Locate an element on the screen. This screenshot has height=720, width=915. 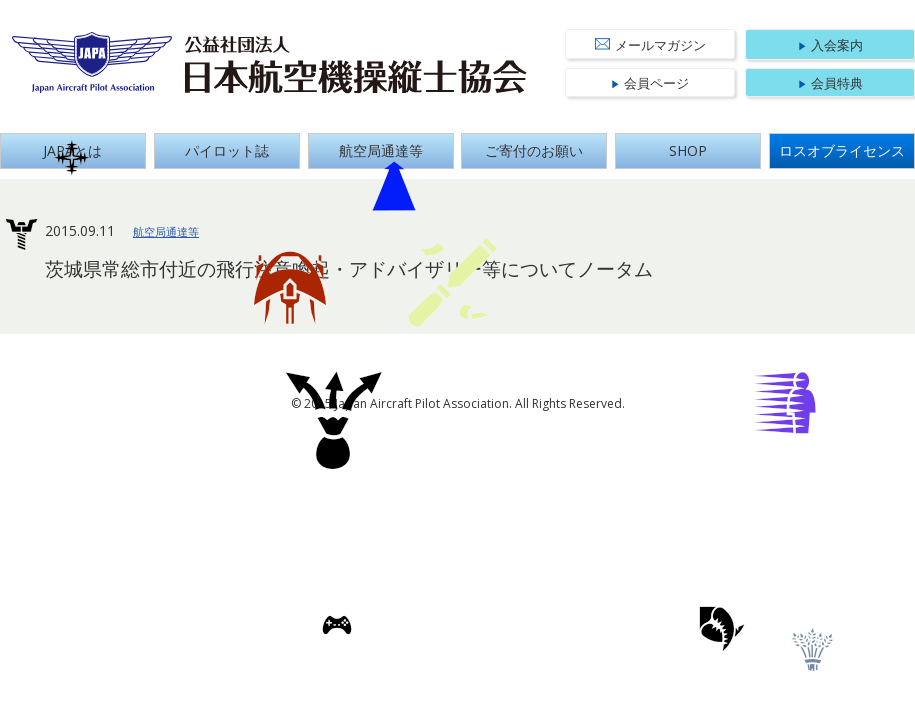
initiate a claw attack or slash ability is located at coordinates (722, 629).